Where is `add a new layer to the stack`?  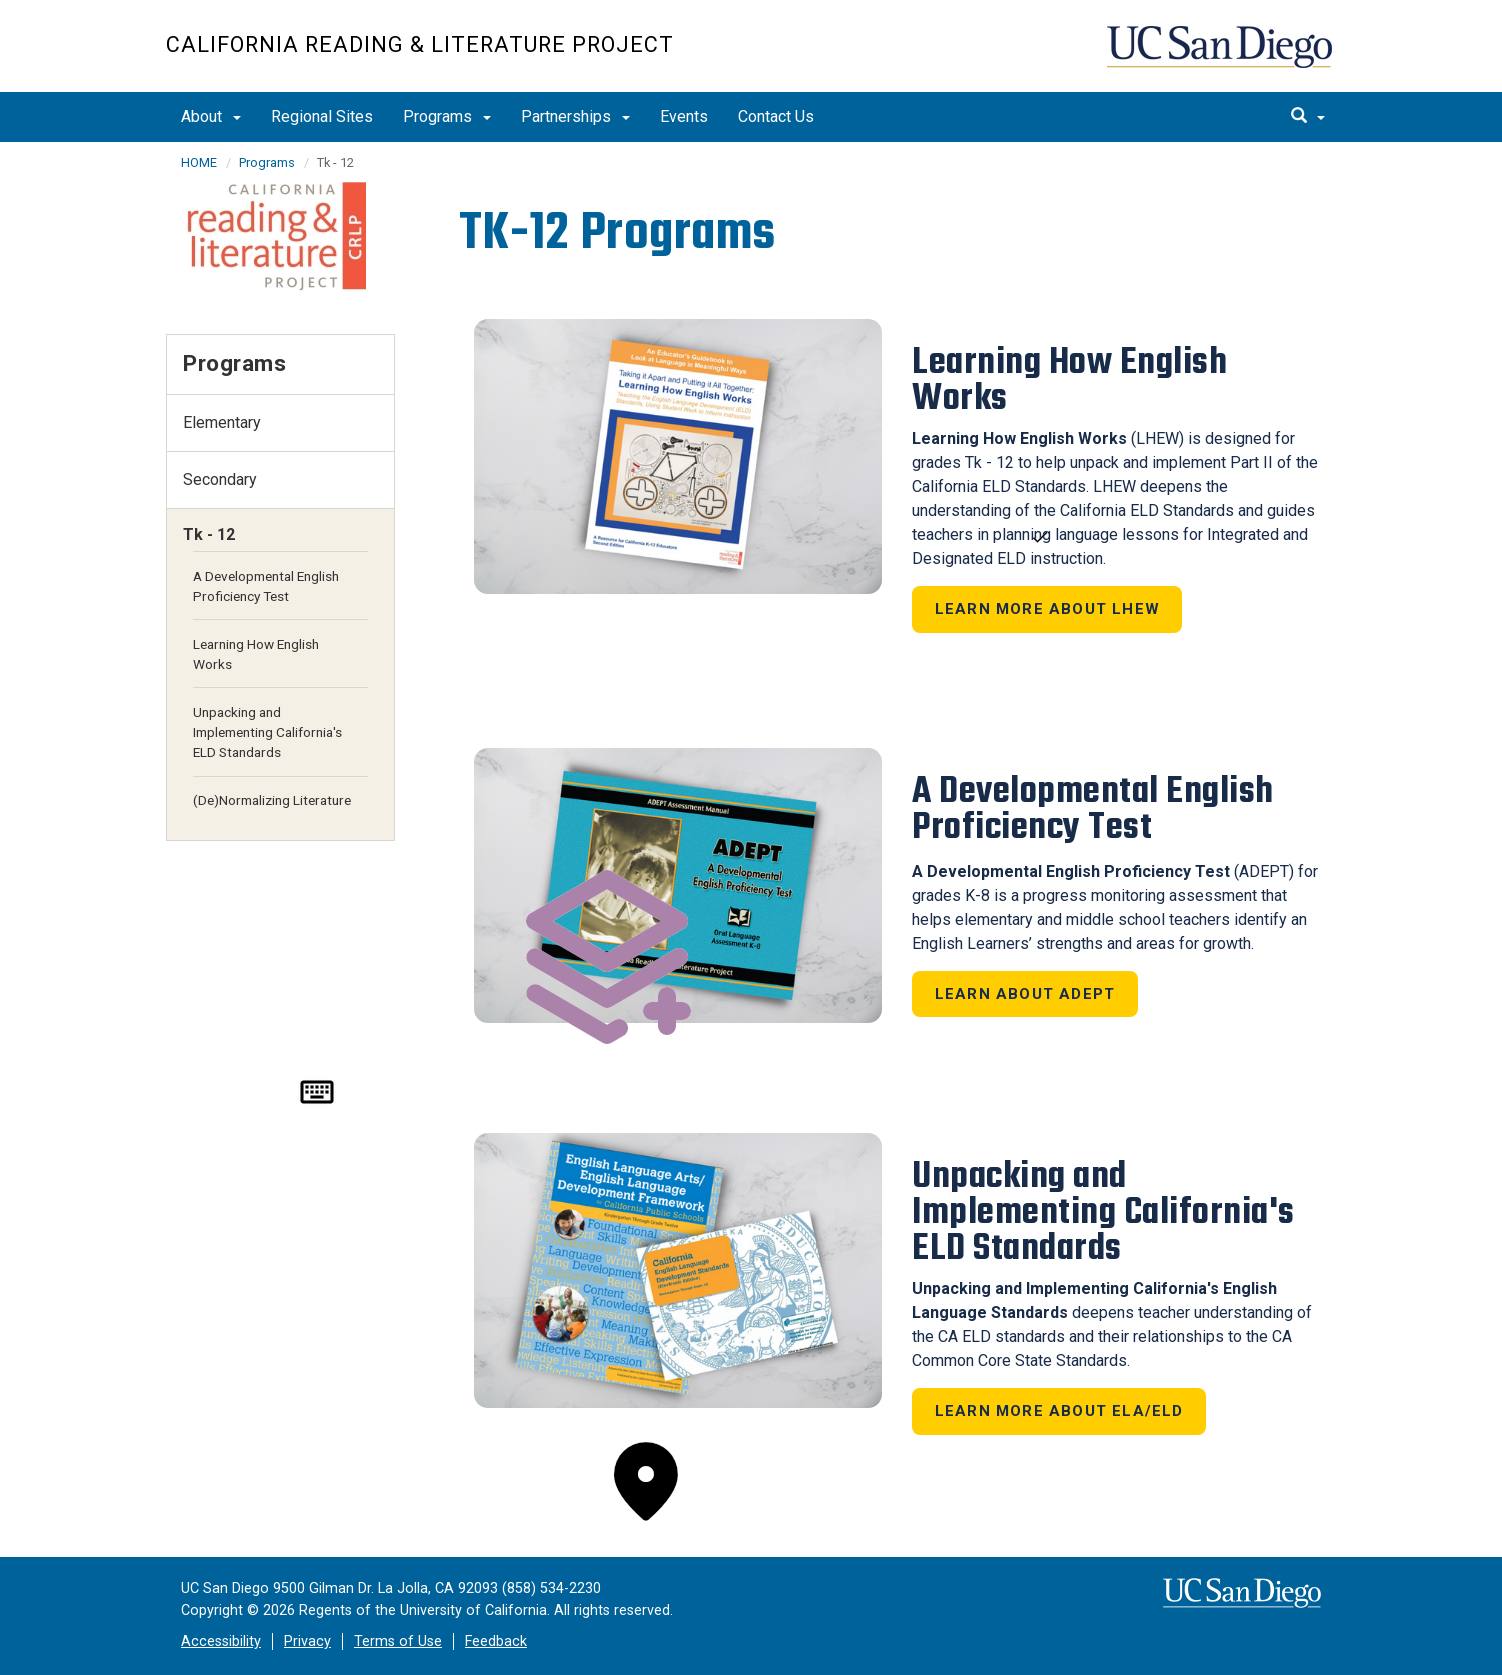 add a new layer to the stack is located at coordinates (607, 957).